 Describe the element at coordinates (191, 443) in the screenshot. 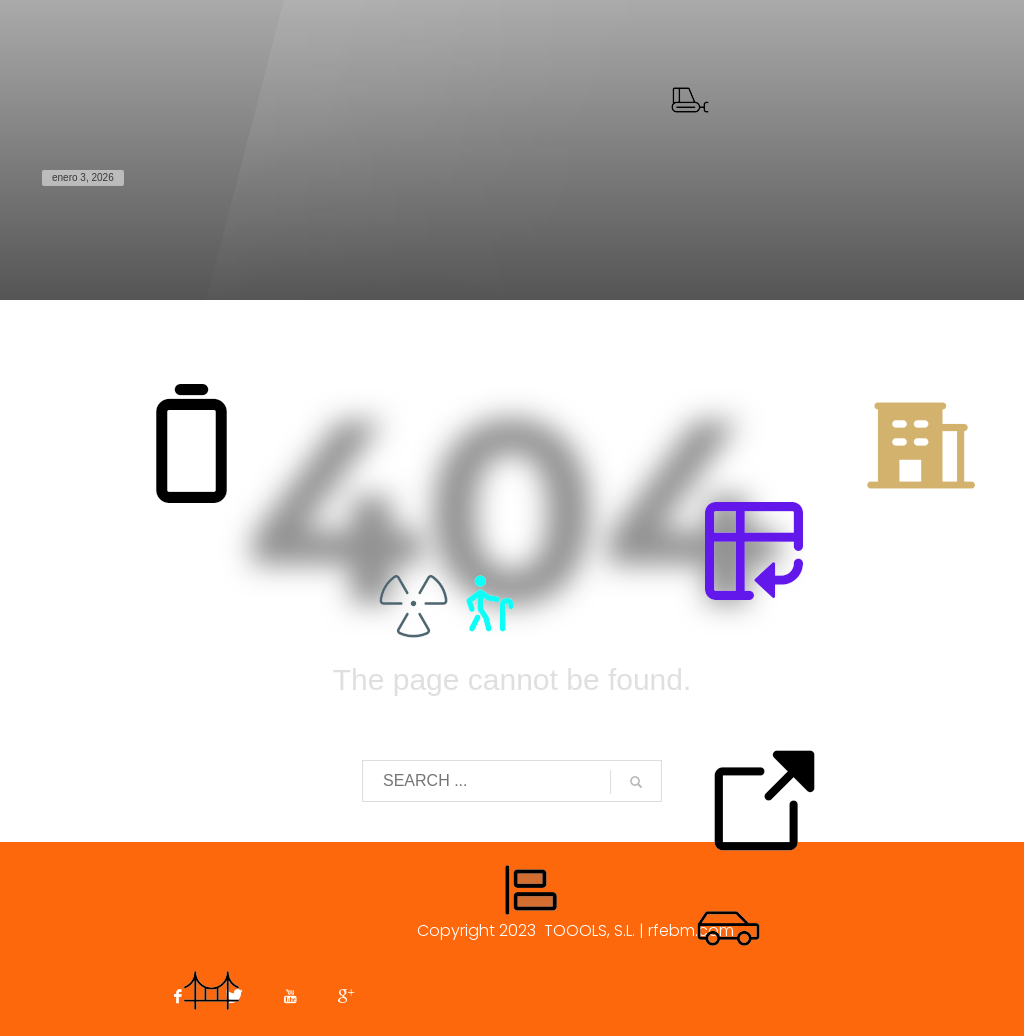

I see `indicates battery is empty or depleted` at that location.